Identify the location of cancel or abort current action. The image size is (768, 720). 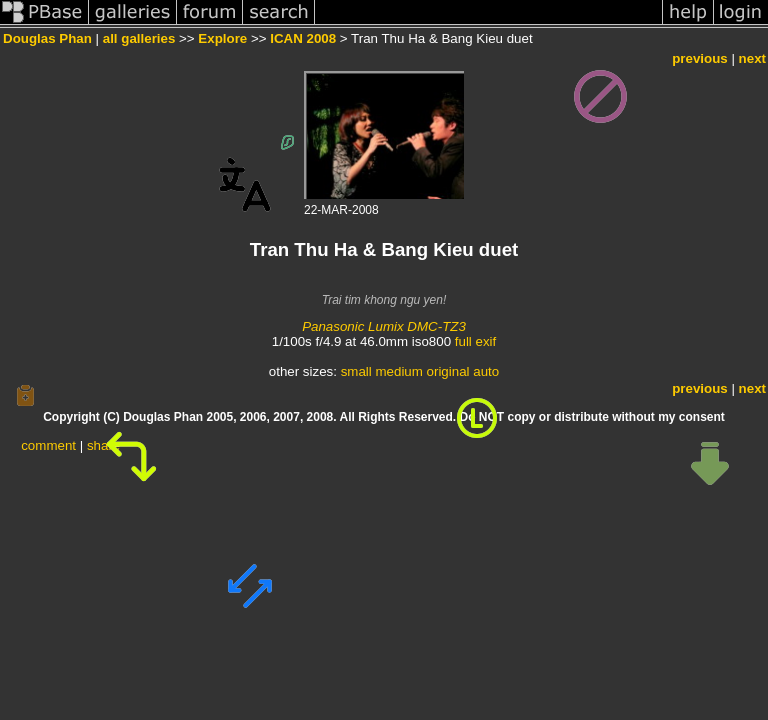
(600, 96).